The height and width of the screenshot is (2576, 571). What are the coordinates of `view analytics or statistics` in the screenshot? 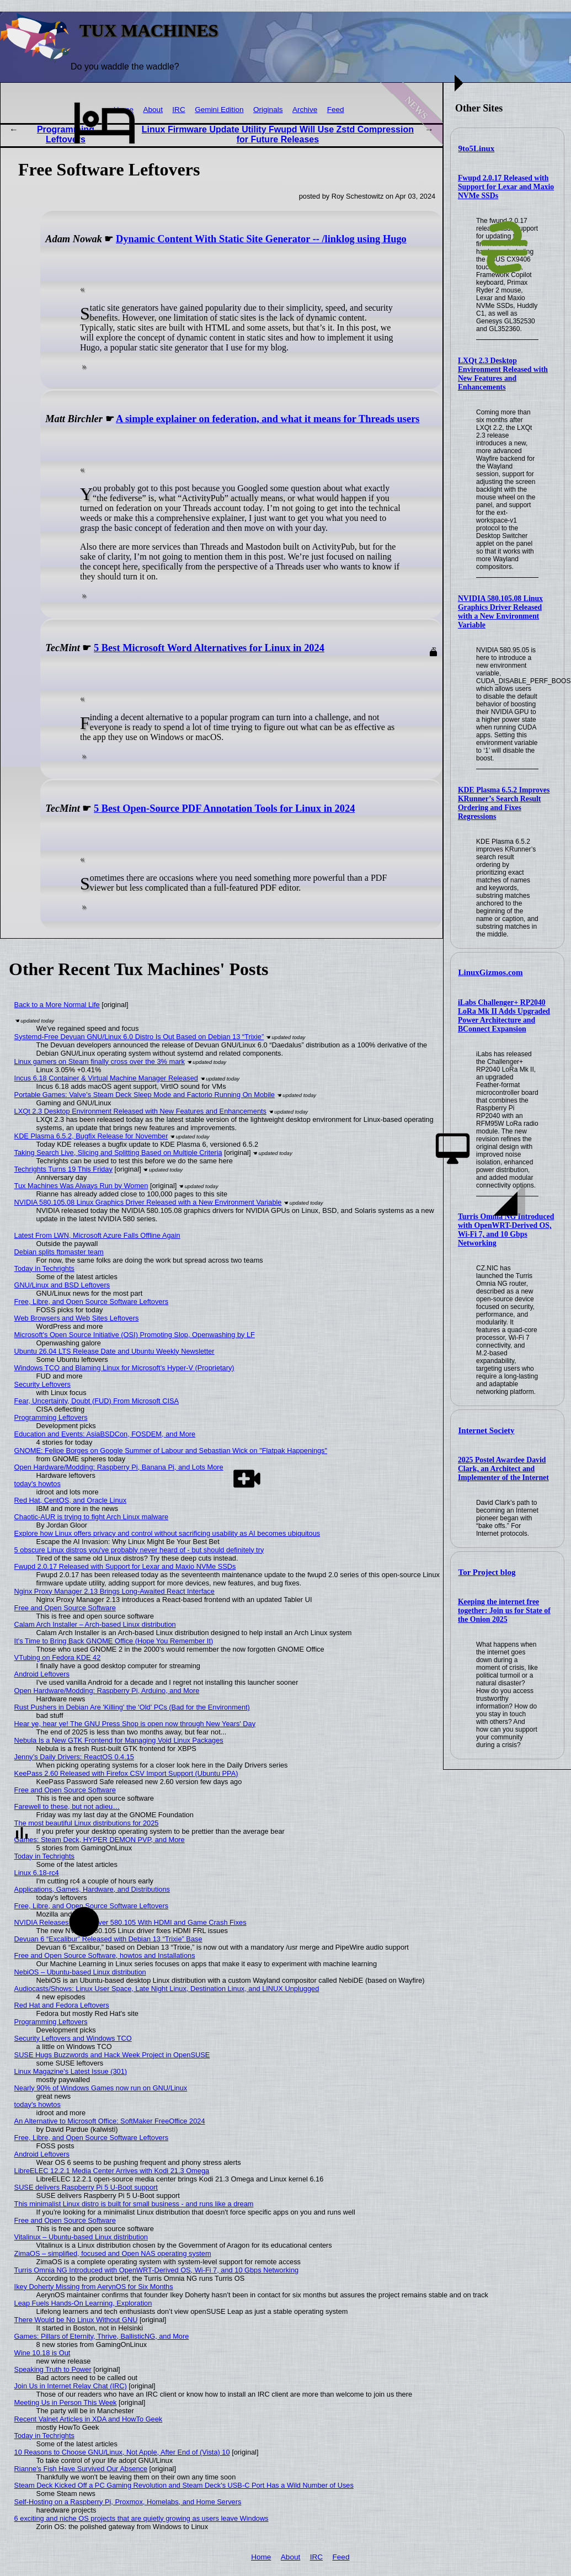 It's located at (22, 1833).